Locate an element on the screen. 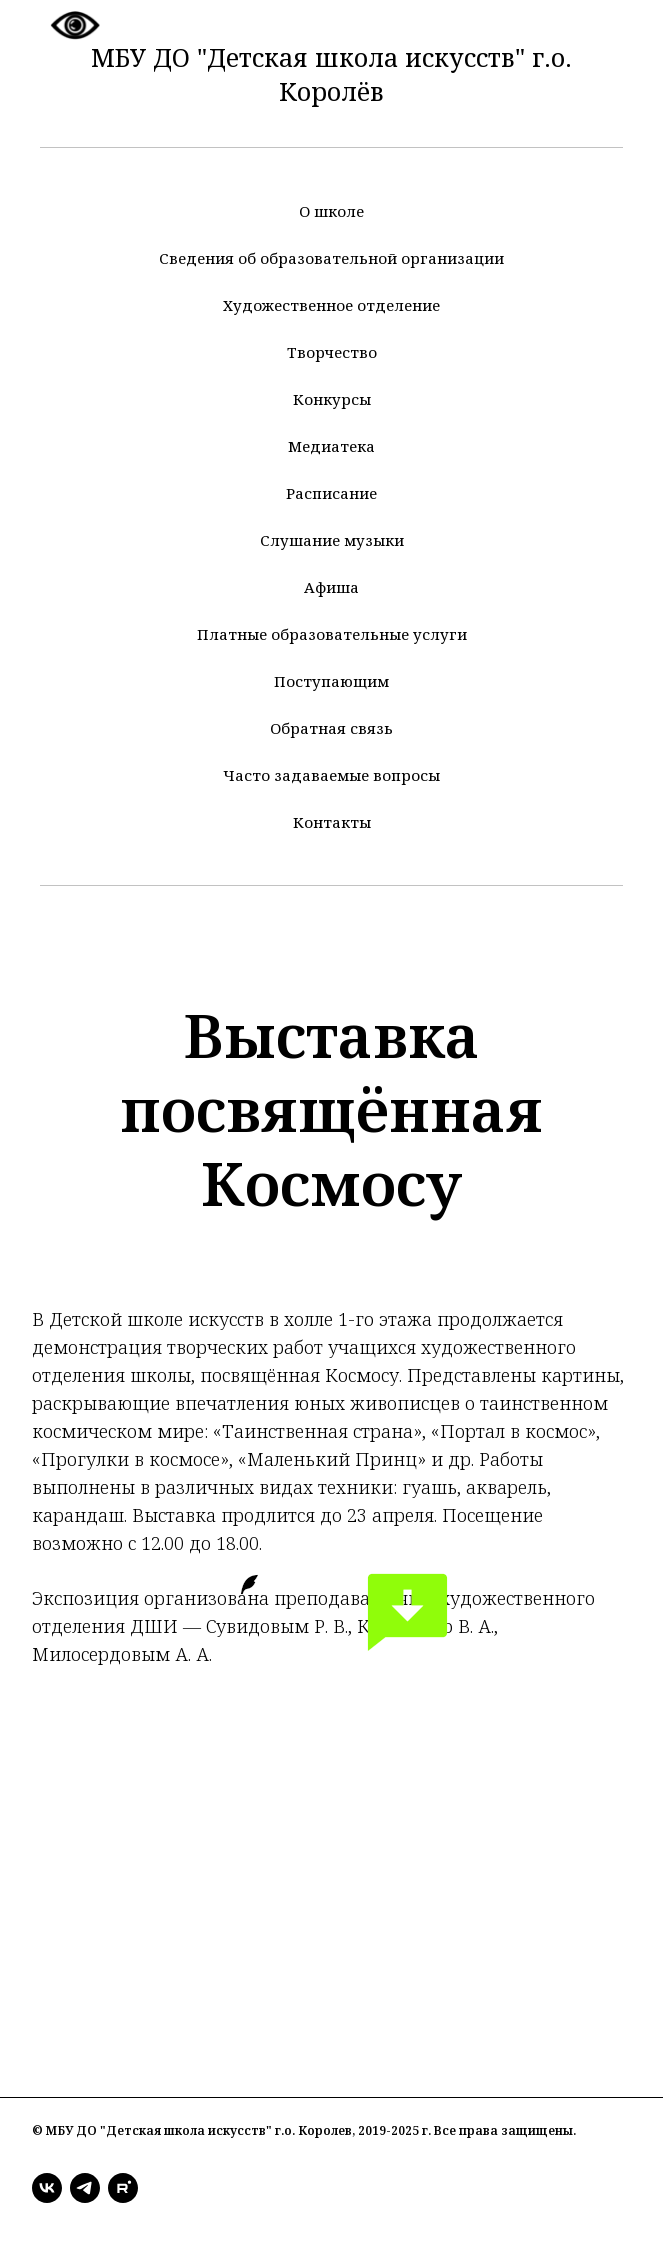 Image resolution: width=663 pixels, height=2266 pixels. download chat history is located at coordinates (407, 1609).